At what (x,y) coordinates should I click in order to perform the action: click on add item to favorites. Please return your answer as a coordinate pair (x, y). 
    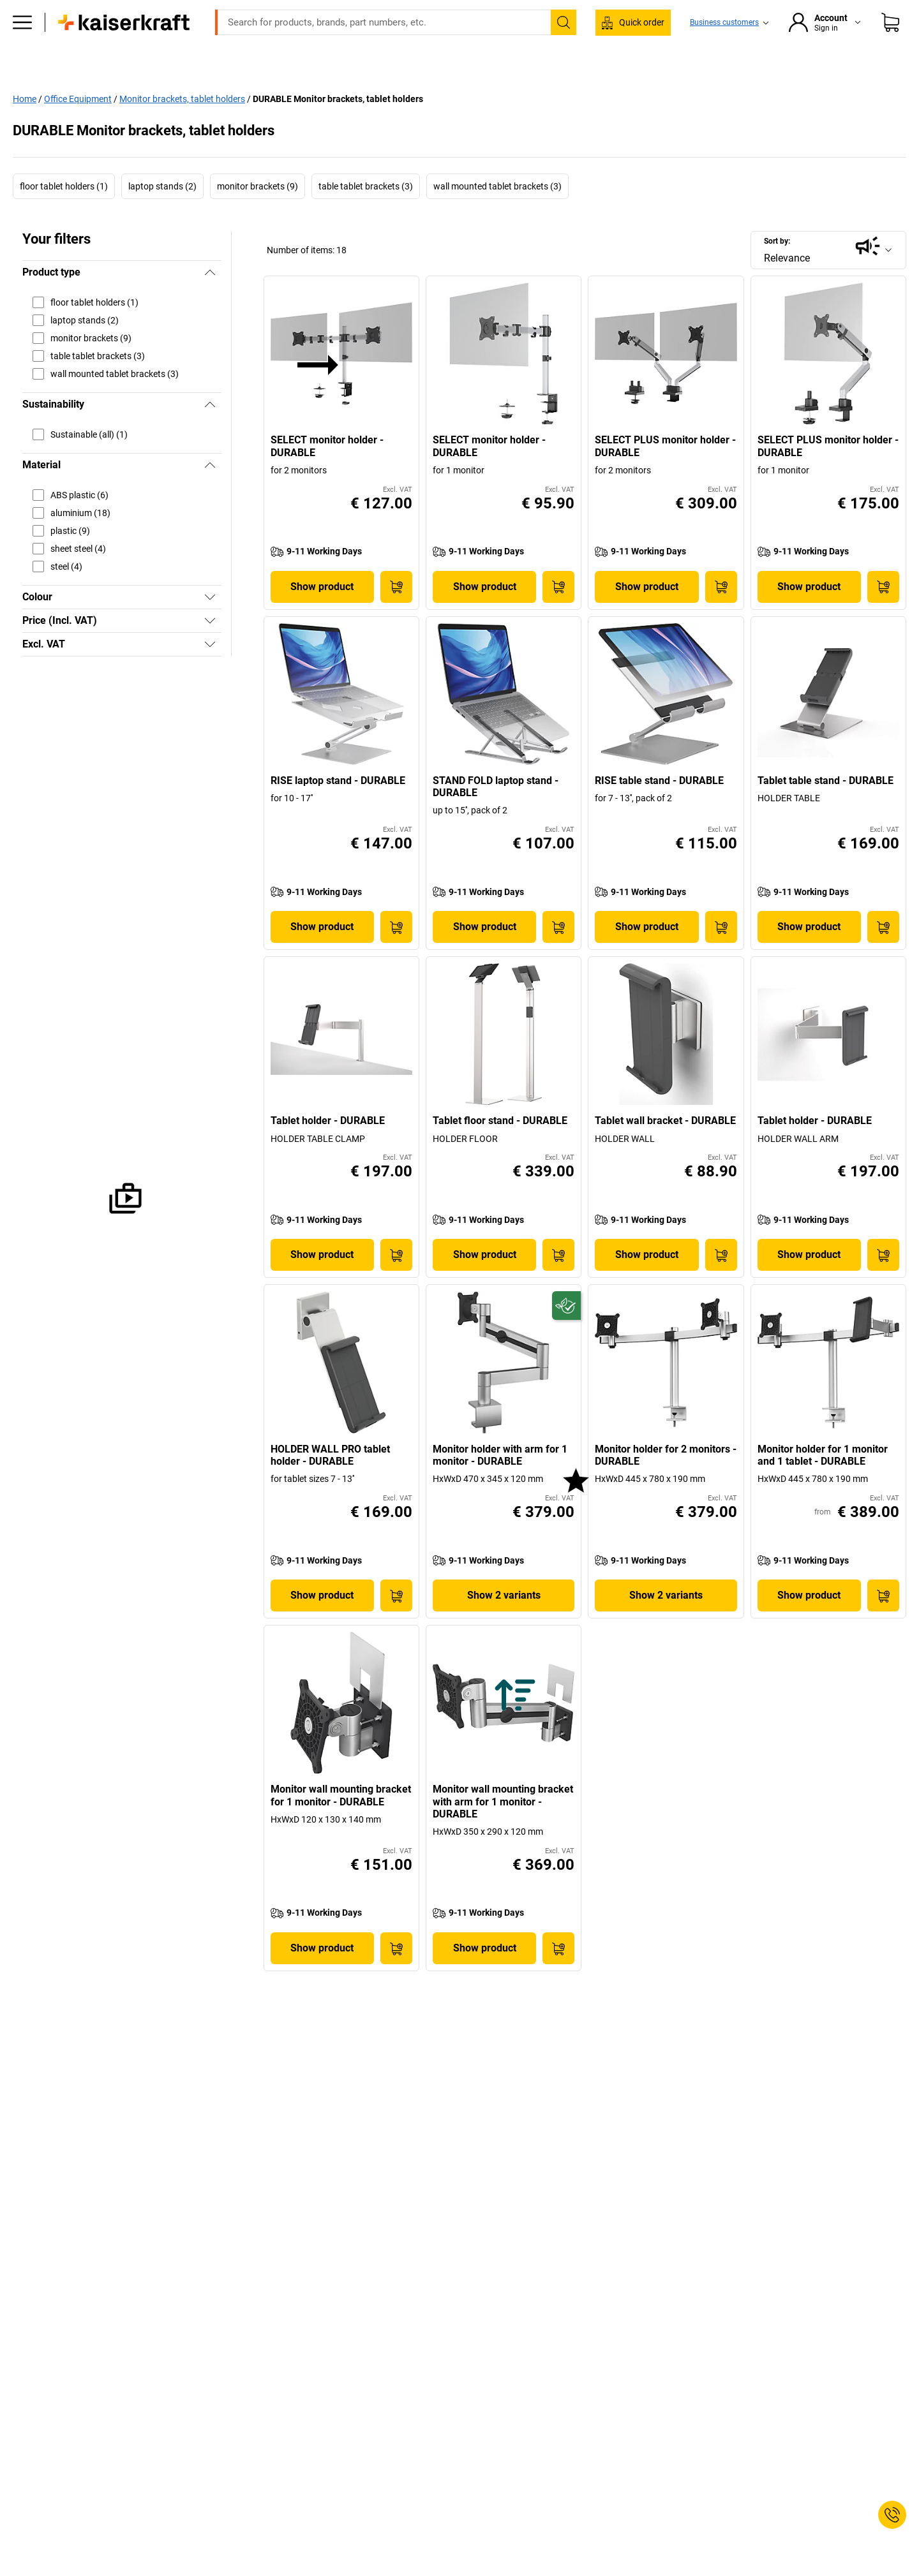
    Looking at the image, I should click on (576, 1481).